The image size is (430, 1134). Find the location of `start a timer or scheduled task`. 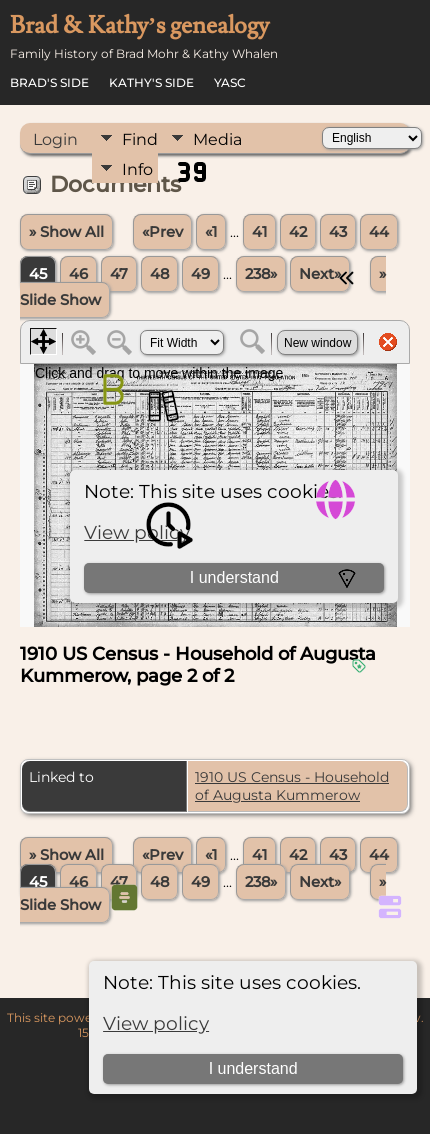

start a timer or scheduled task is located at coordinates (168, 524).